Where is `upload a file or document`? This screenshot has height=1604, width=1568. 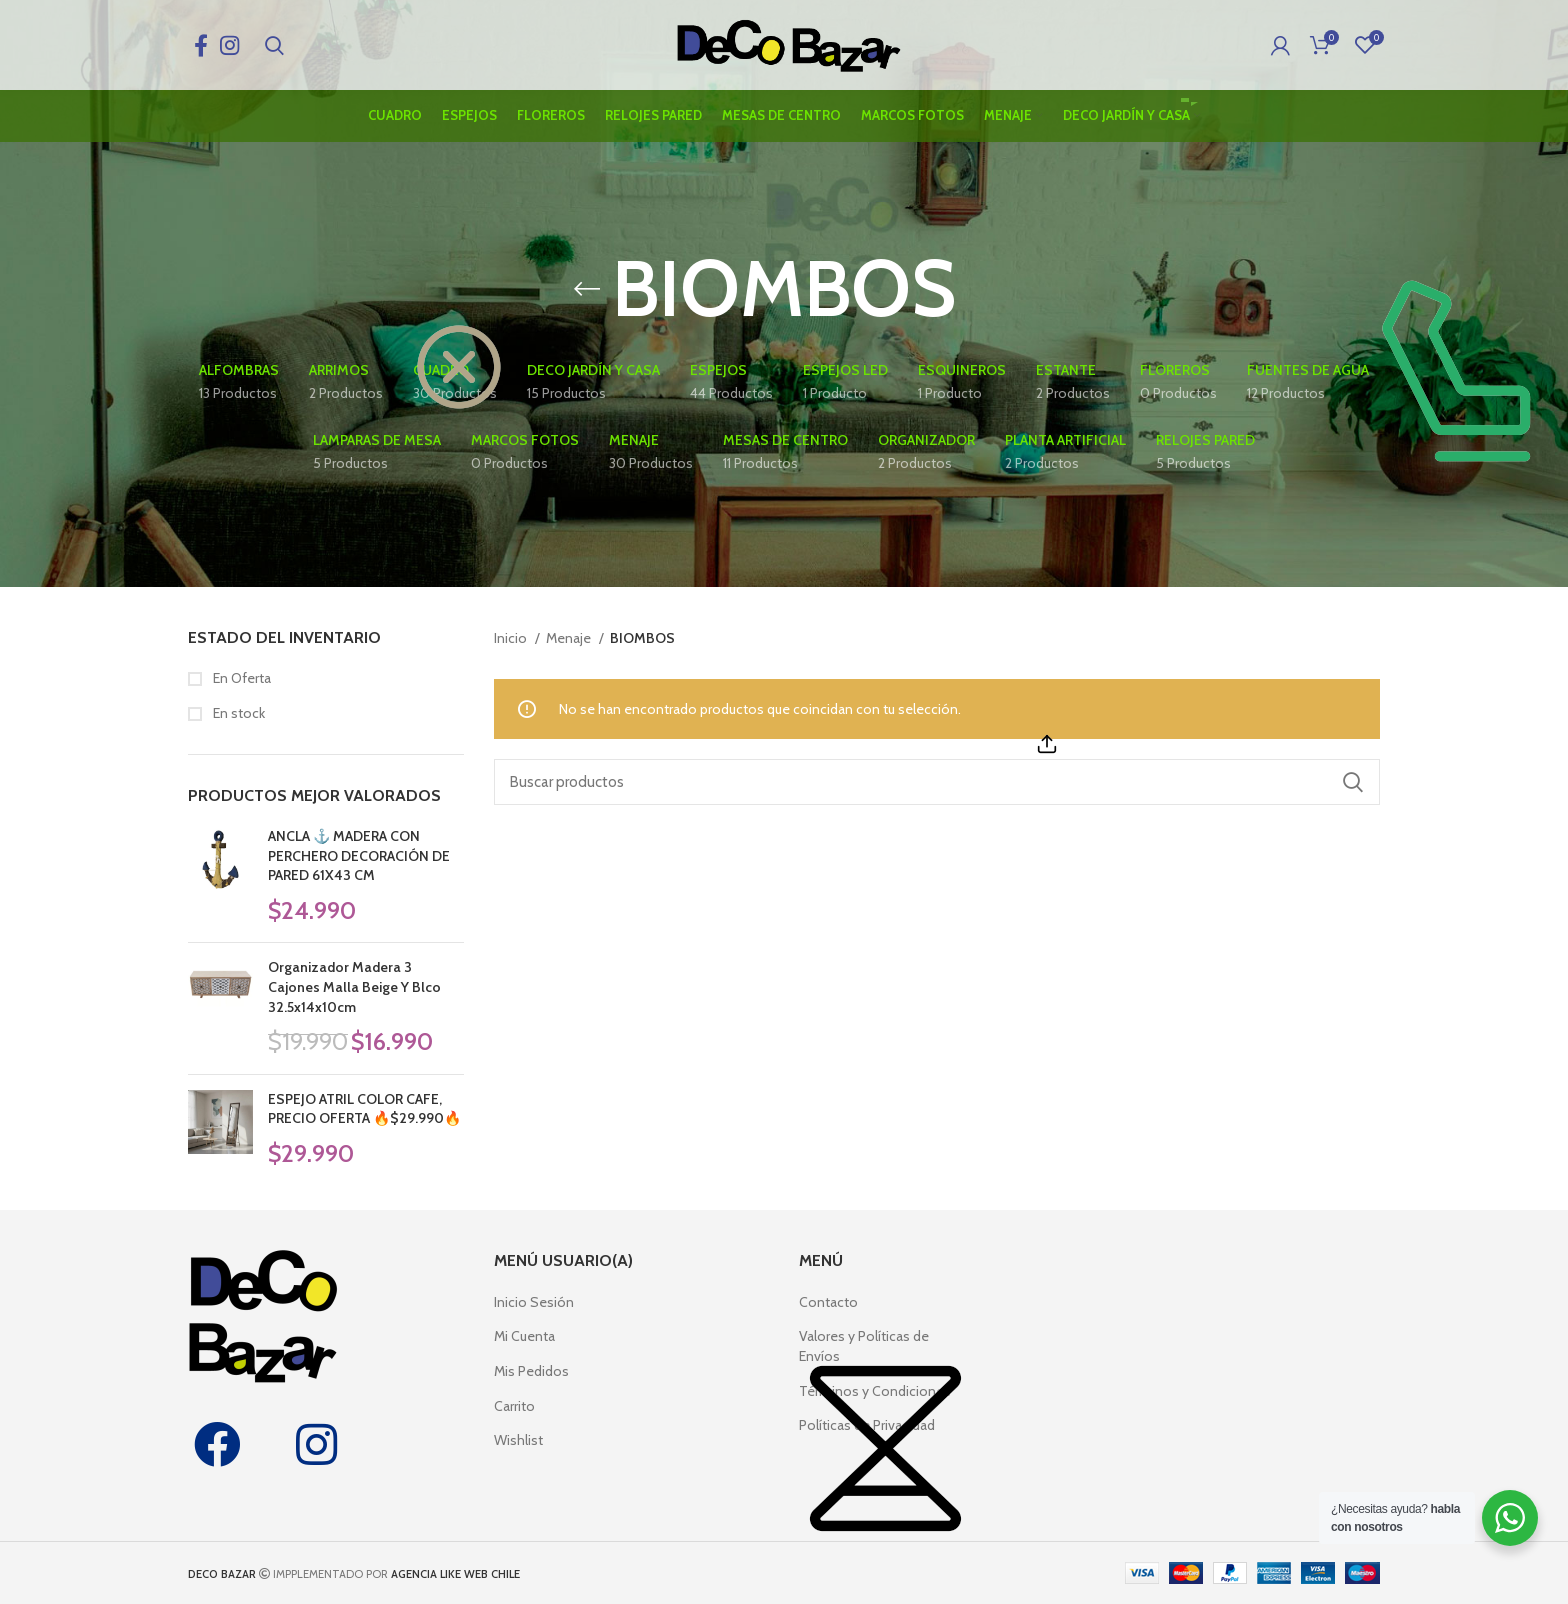
upload a file or document is located at coordinates (1047, 744).